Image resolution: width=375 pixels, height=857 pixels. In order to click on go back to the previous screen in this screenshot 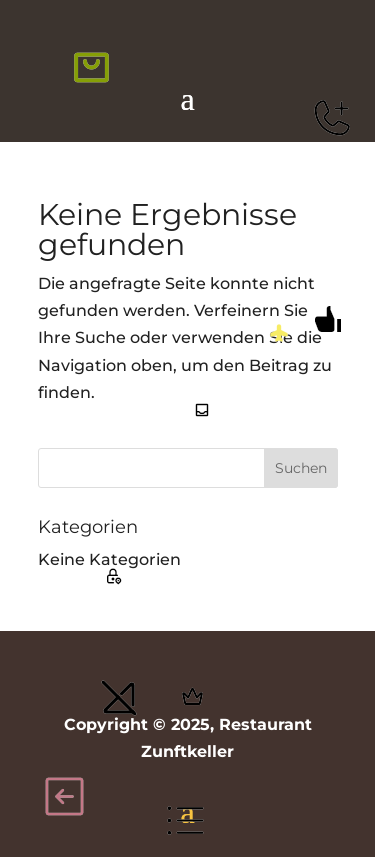, I will do `click(64, 796)`.